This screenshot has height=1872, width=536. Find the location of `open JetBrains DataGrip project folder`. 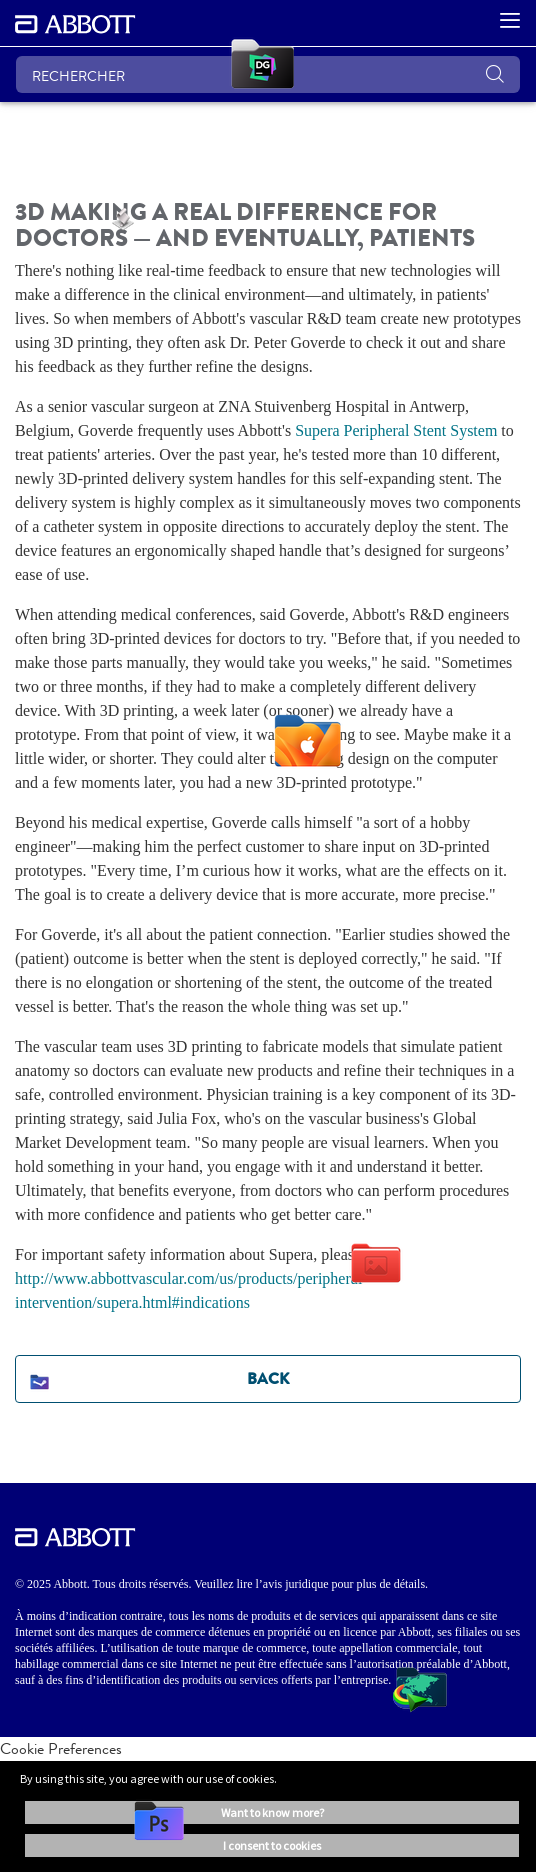

open JetBrains DataGrip project folder is located at coordinates (262, 65).